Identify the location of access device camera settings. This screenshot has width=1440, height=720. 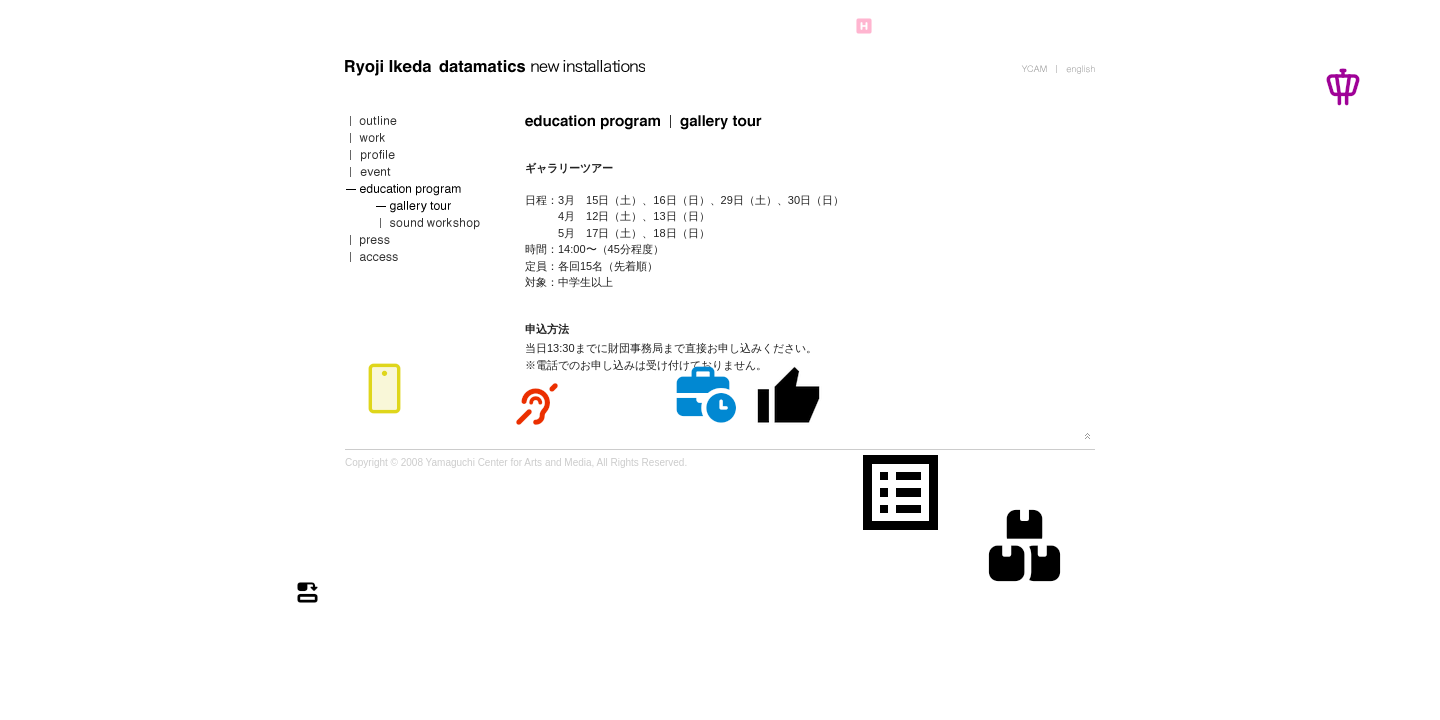
(384, 388).